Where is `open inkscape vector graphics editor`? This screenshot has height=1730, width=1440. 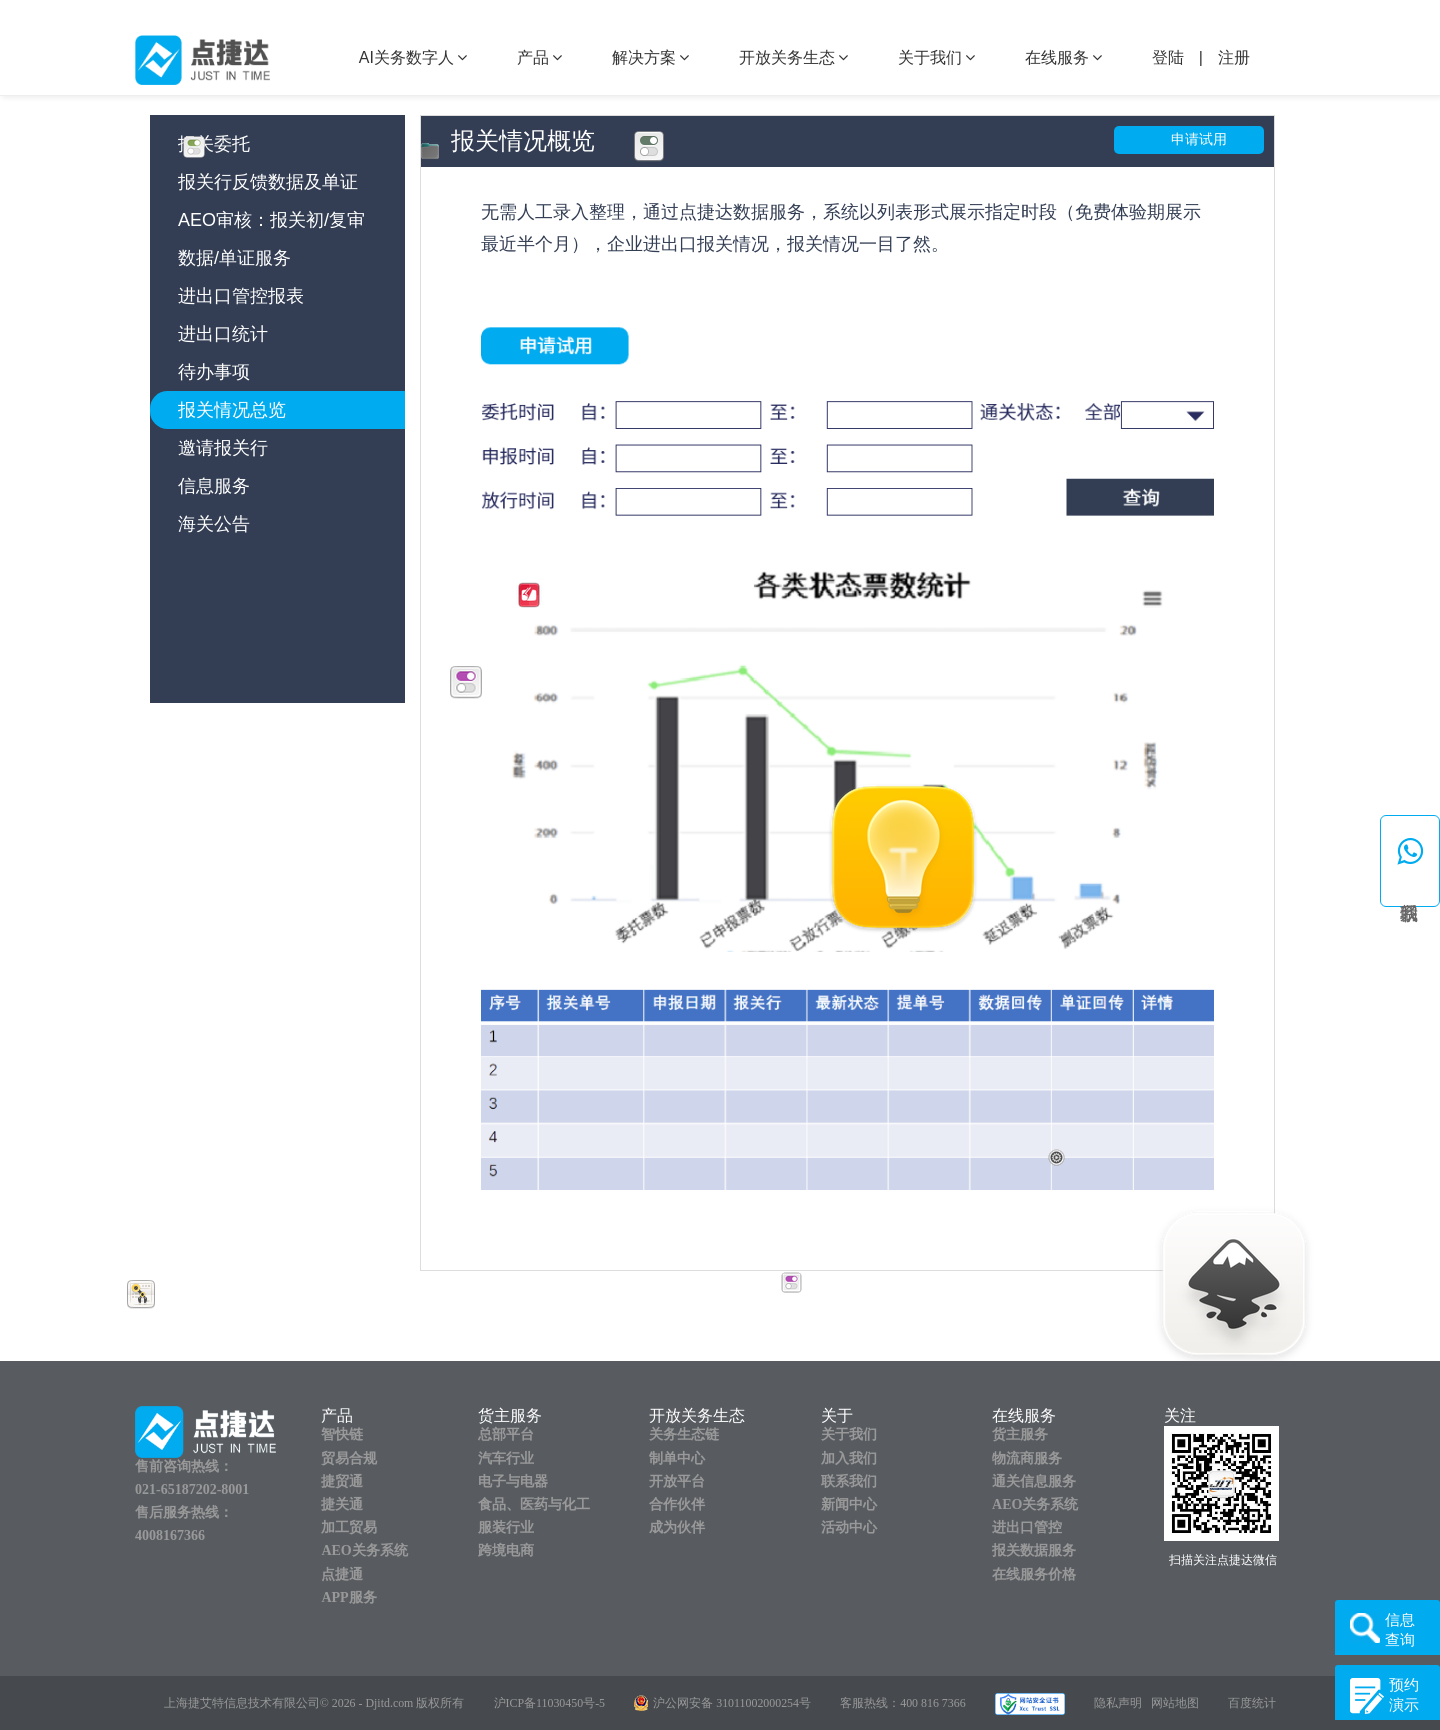 open inkscape vector graphics editor is located at coordinates (1234, 1284).